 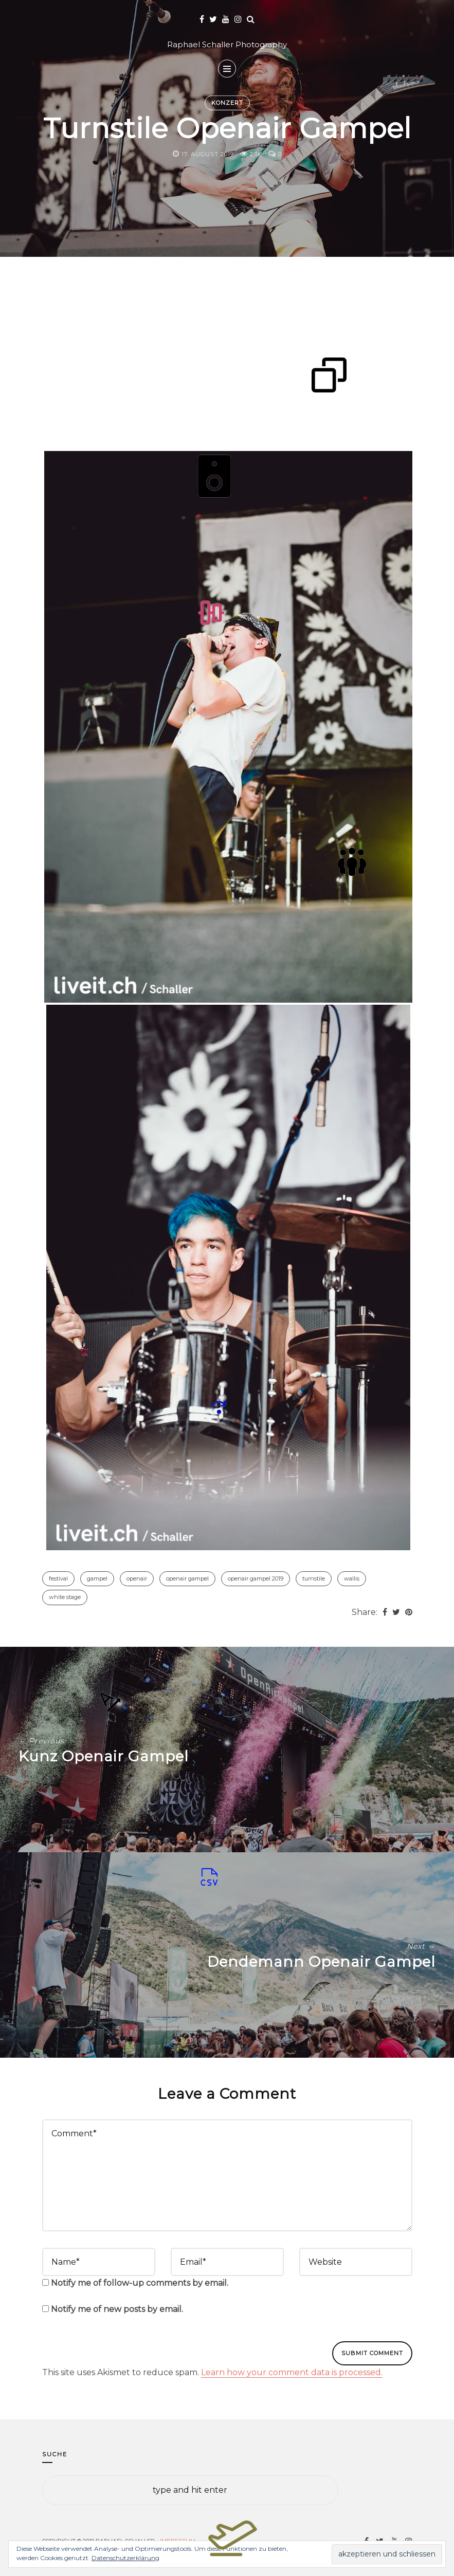 I want to click on rotate text at an upward angle, so click(x=110, y=1702).